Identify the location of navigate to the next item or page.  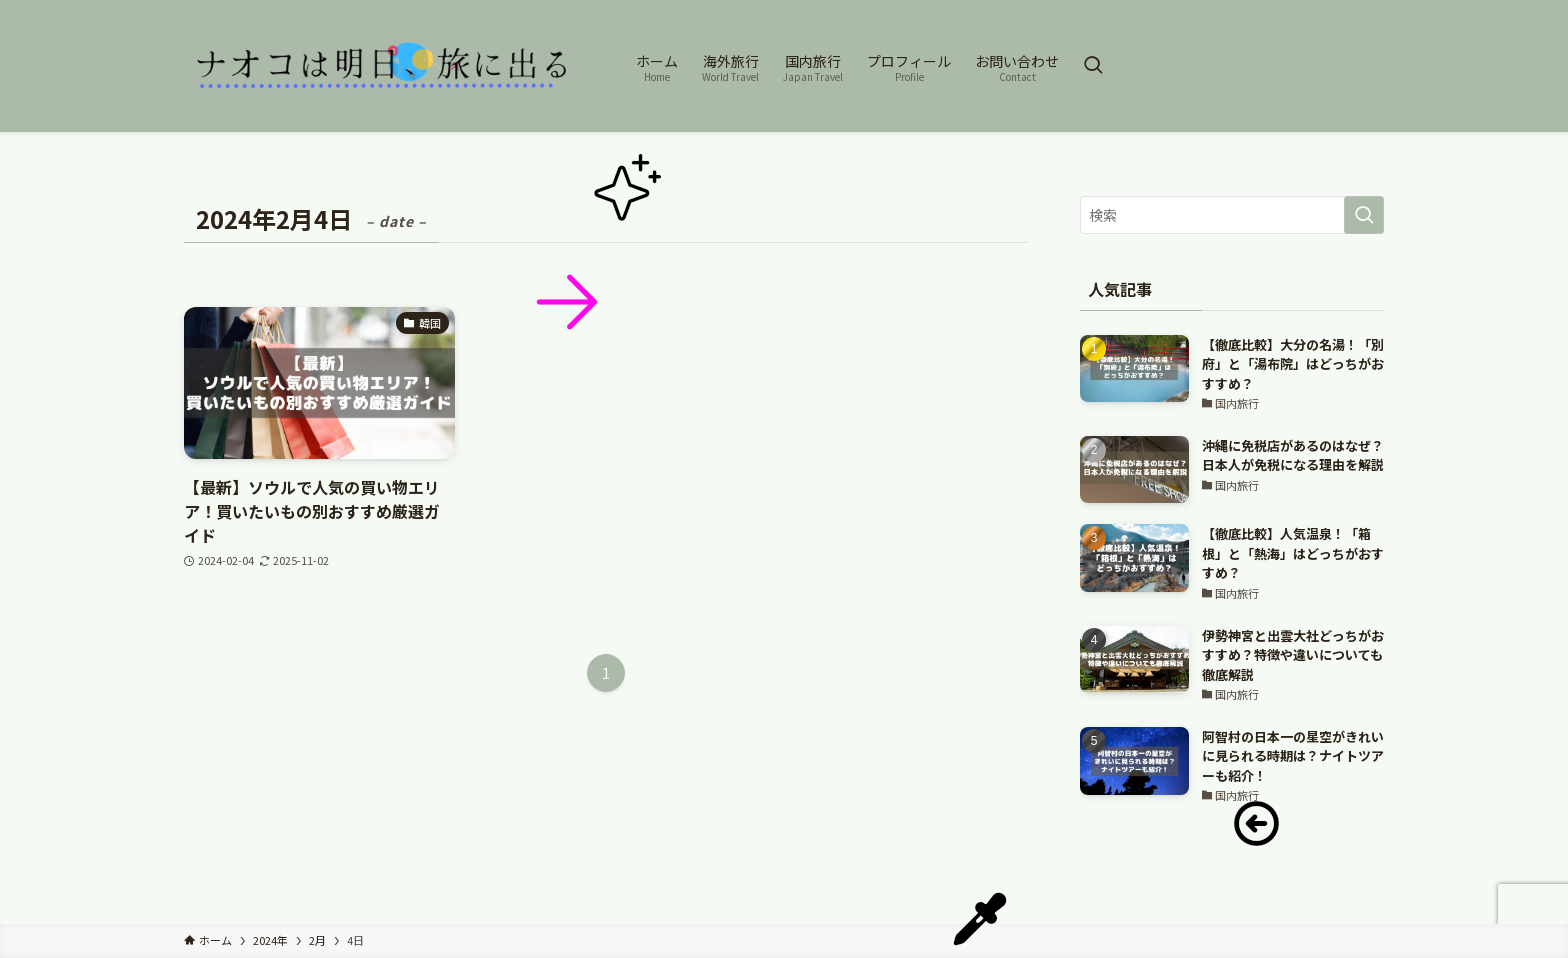
(567, 302).